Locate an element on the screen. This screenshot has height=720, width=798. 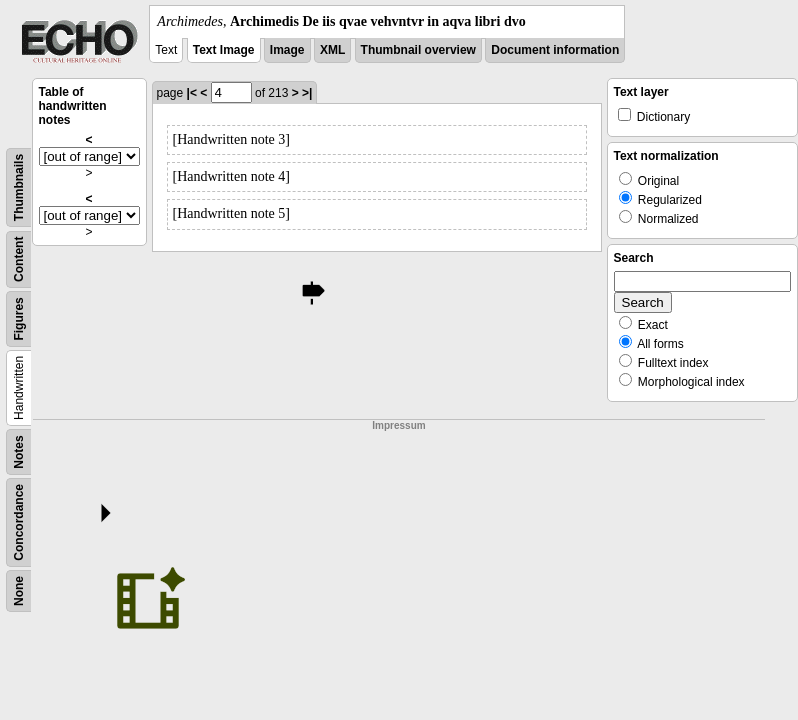
get directions or navigate to a destination is located at coordinates (313, 293).